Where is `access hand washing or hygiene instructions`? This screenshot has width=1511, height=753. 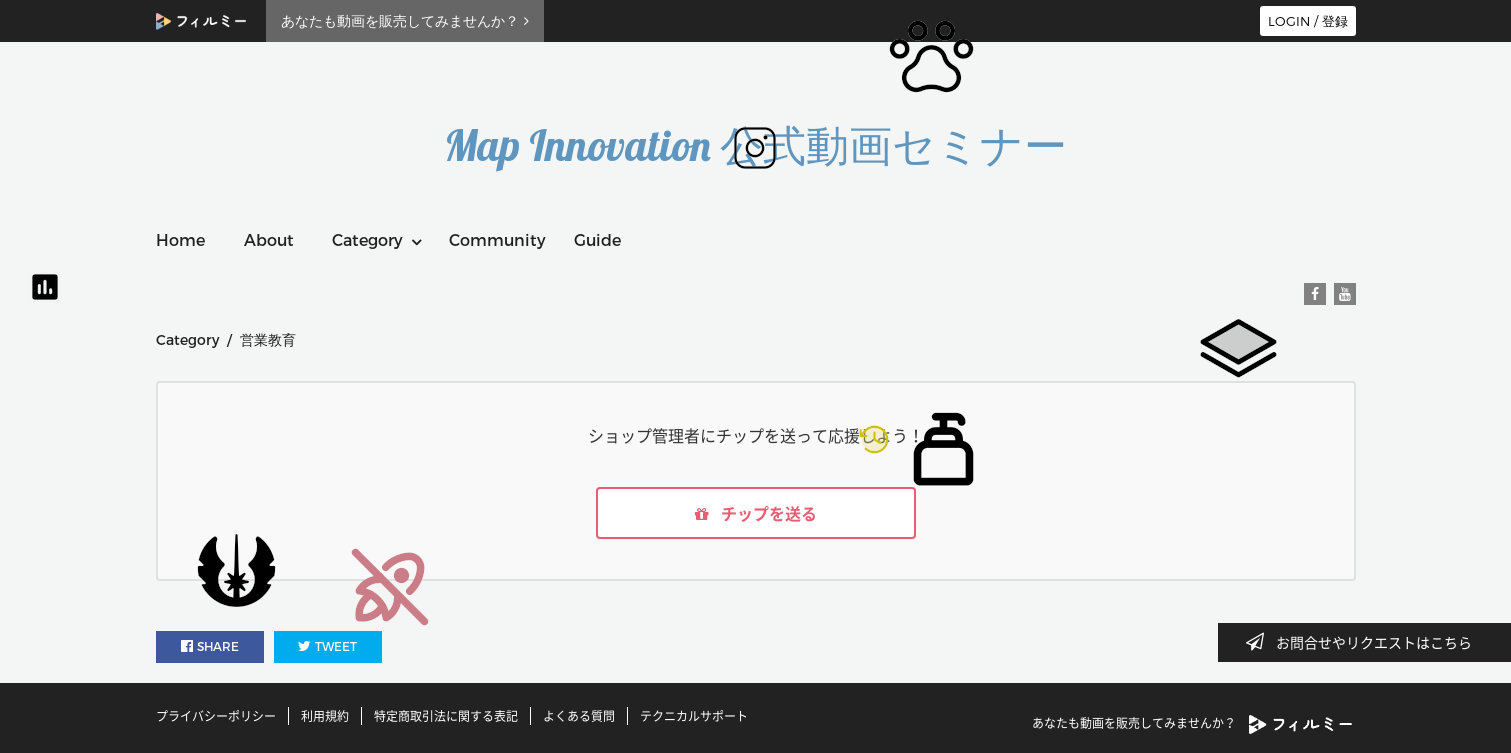 access hand washing or hygiene instructions is located at coordinates (943, 450).